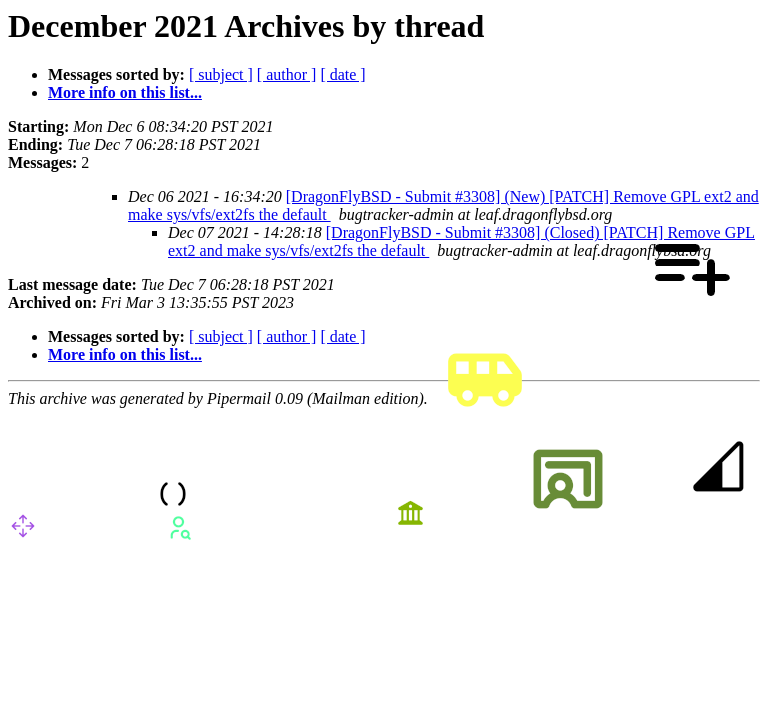 The height and width of the screenshot is (720, 768). I want to click on access teaching or presentation tools, so click(568, 479).